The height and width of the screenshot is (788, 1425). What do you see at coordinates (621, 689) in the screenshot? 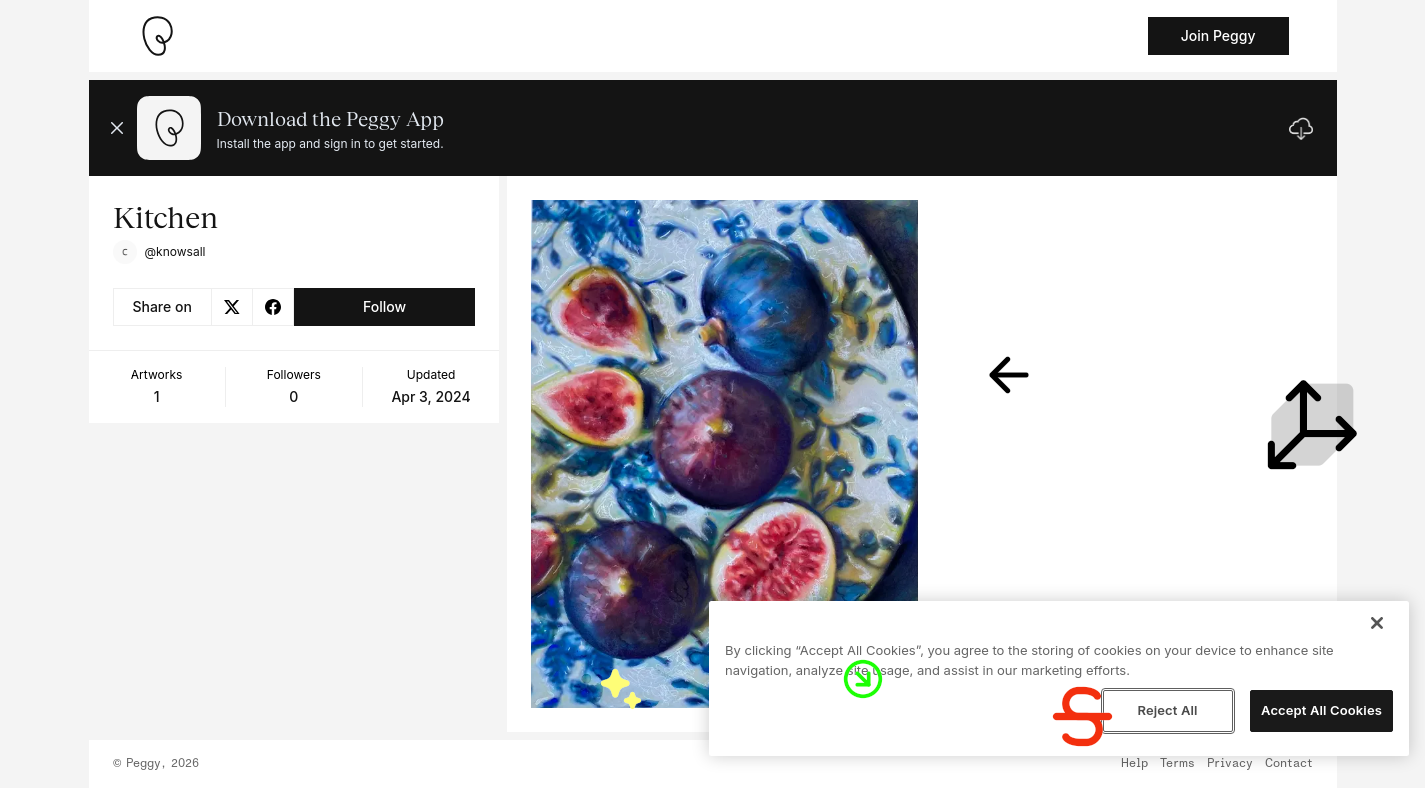
I see `indicates AI-generated or enhanced content` at bounding box center [621, 689].